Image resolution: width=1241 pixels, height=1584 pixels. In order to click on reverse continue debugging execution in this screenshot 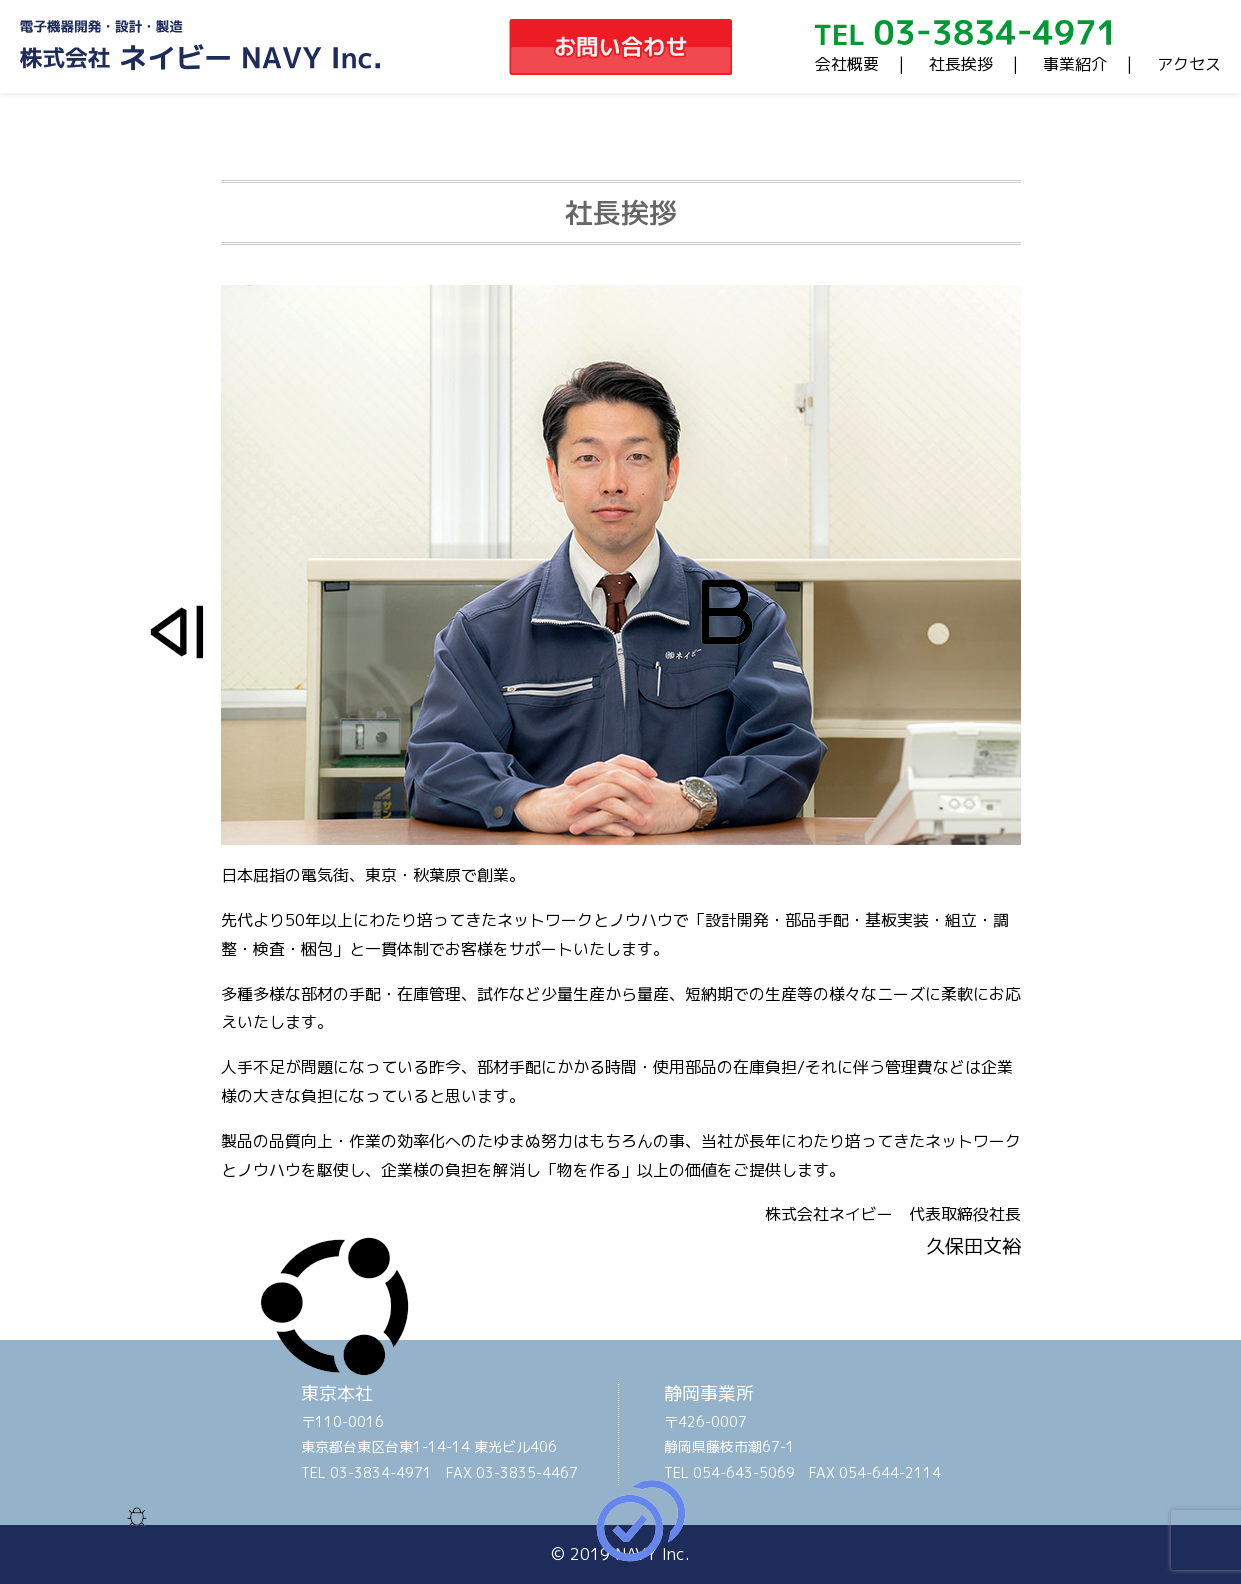, I will do `click(179, 632)`.